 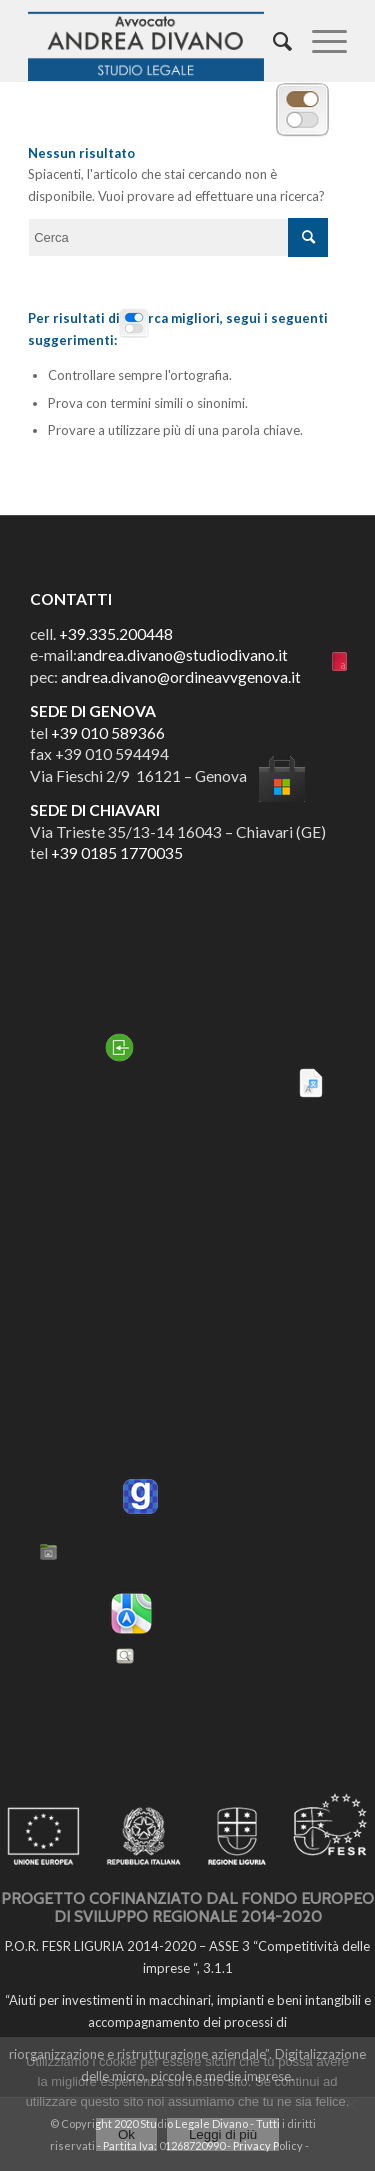 What do you see at coordinates (131, 1613) in the screenshot?
I see `open Apple Maps application` at bounding box center [131, 1613].